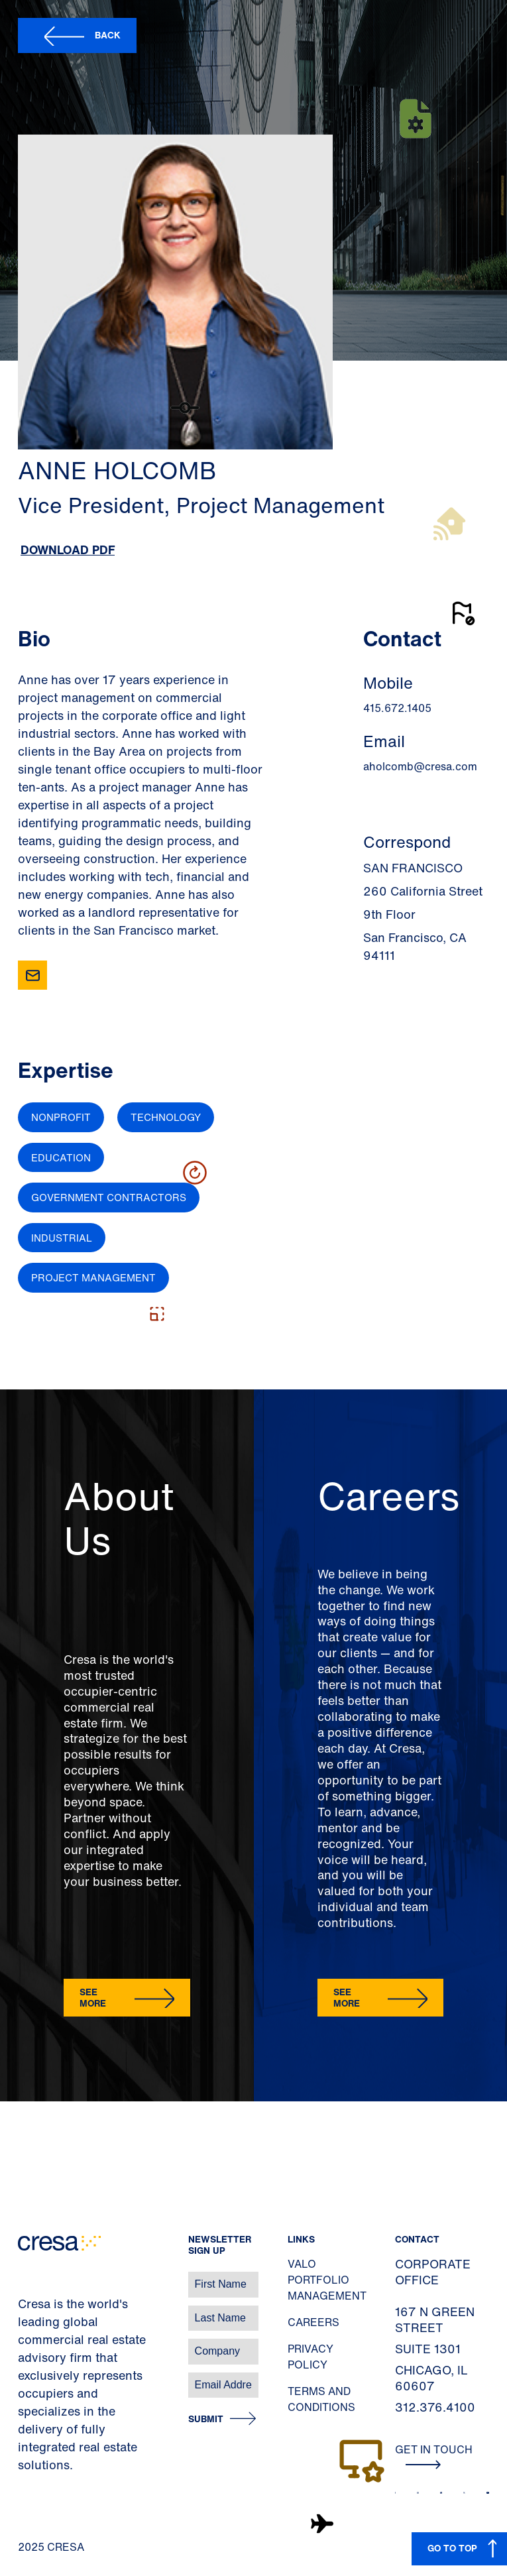 The height and width of the screenshot is (2576, 507). What do you see at coordinates (462, 613) in the screenshot?
I see `cancel or remove a flagged item` at bounding box center [462, 613].